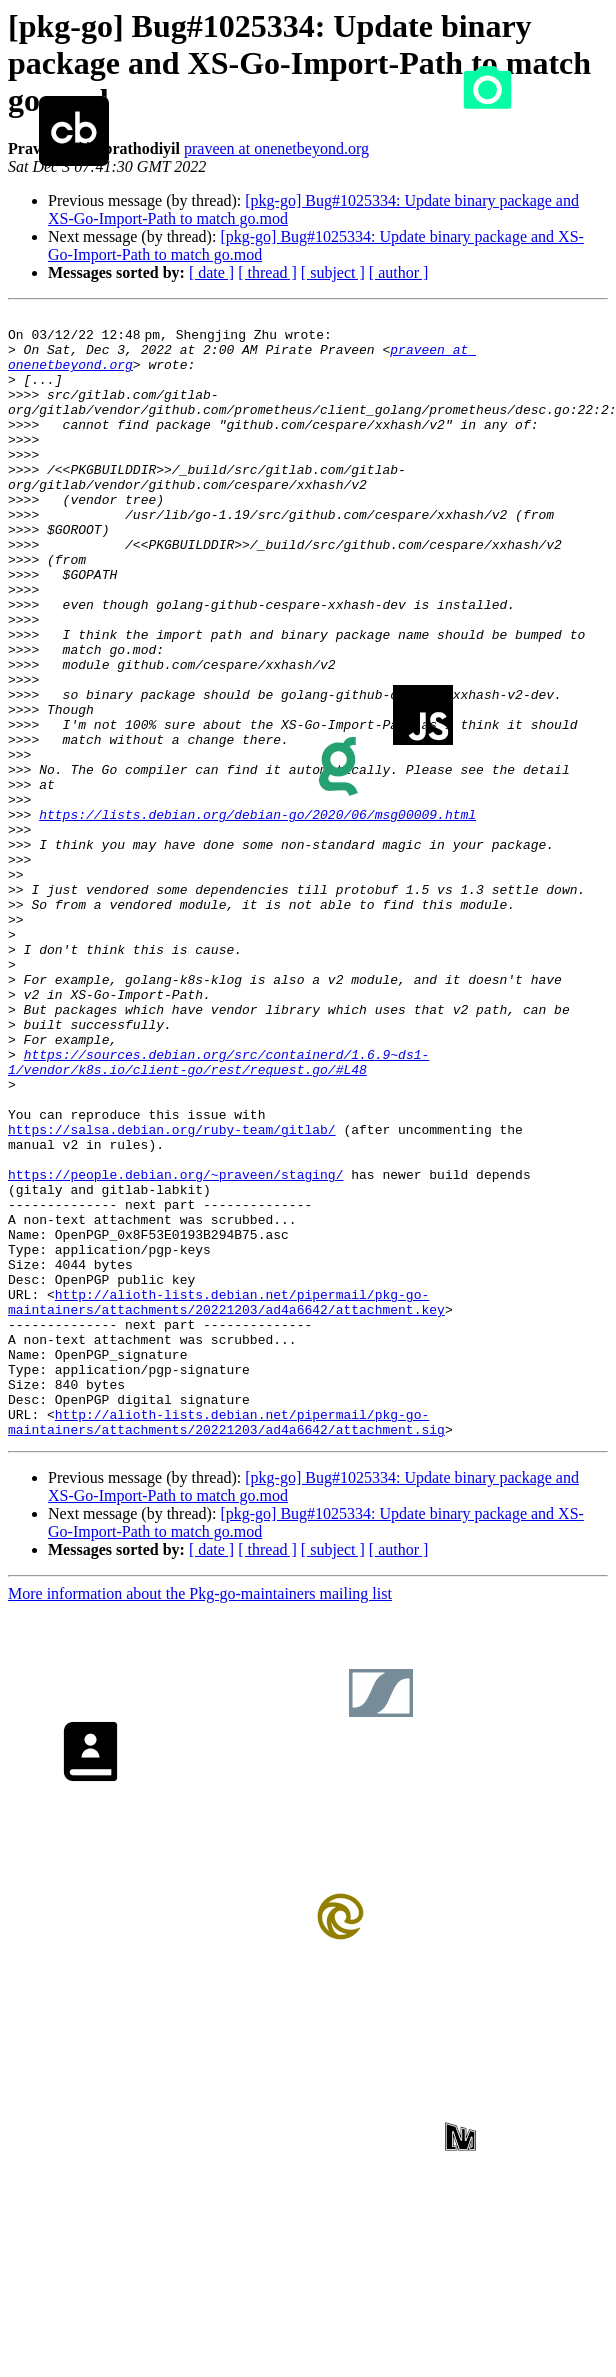 The width and height of the screenshot is (616, 2377). I want to click on open contacts or address book, so click(90, 1751).